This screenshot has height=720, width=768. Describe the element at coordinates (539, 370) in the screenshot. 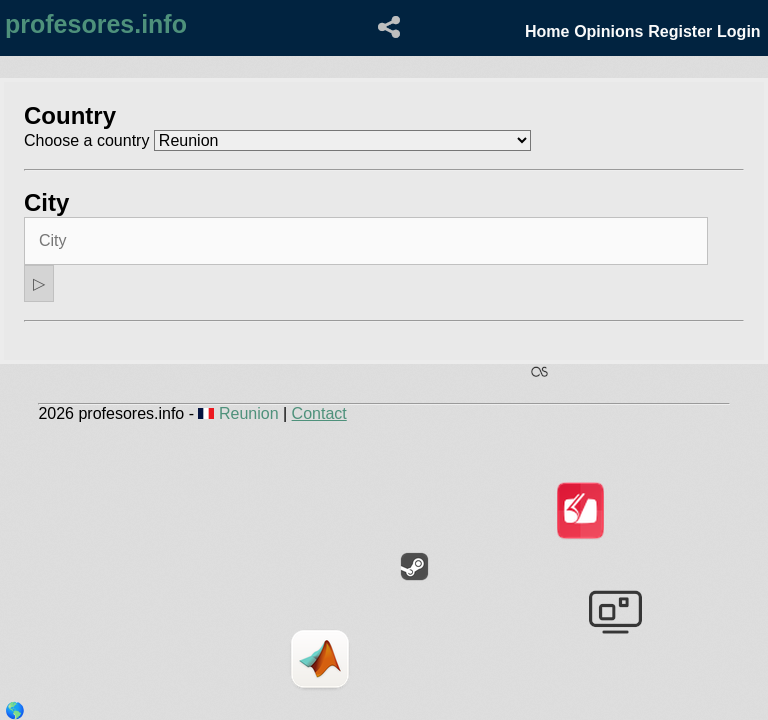

I see `connect your last.fm account` at that location.